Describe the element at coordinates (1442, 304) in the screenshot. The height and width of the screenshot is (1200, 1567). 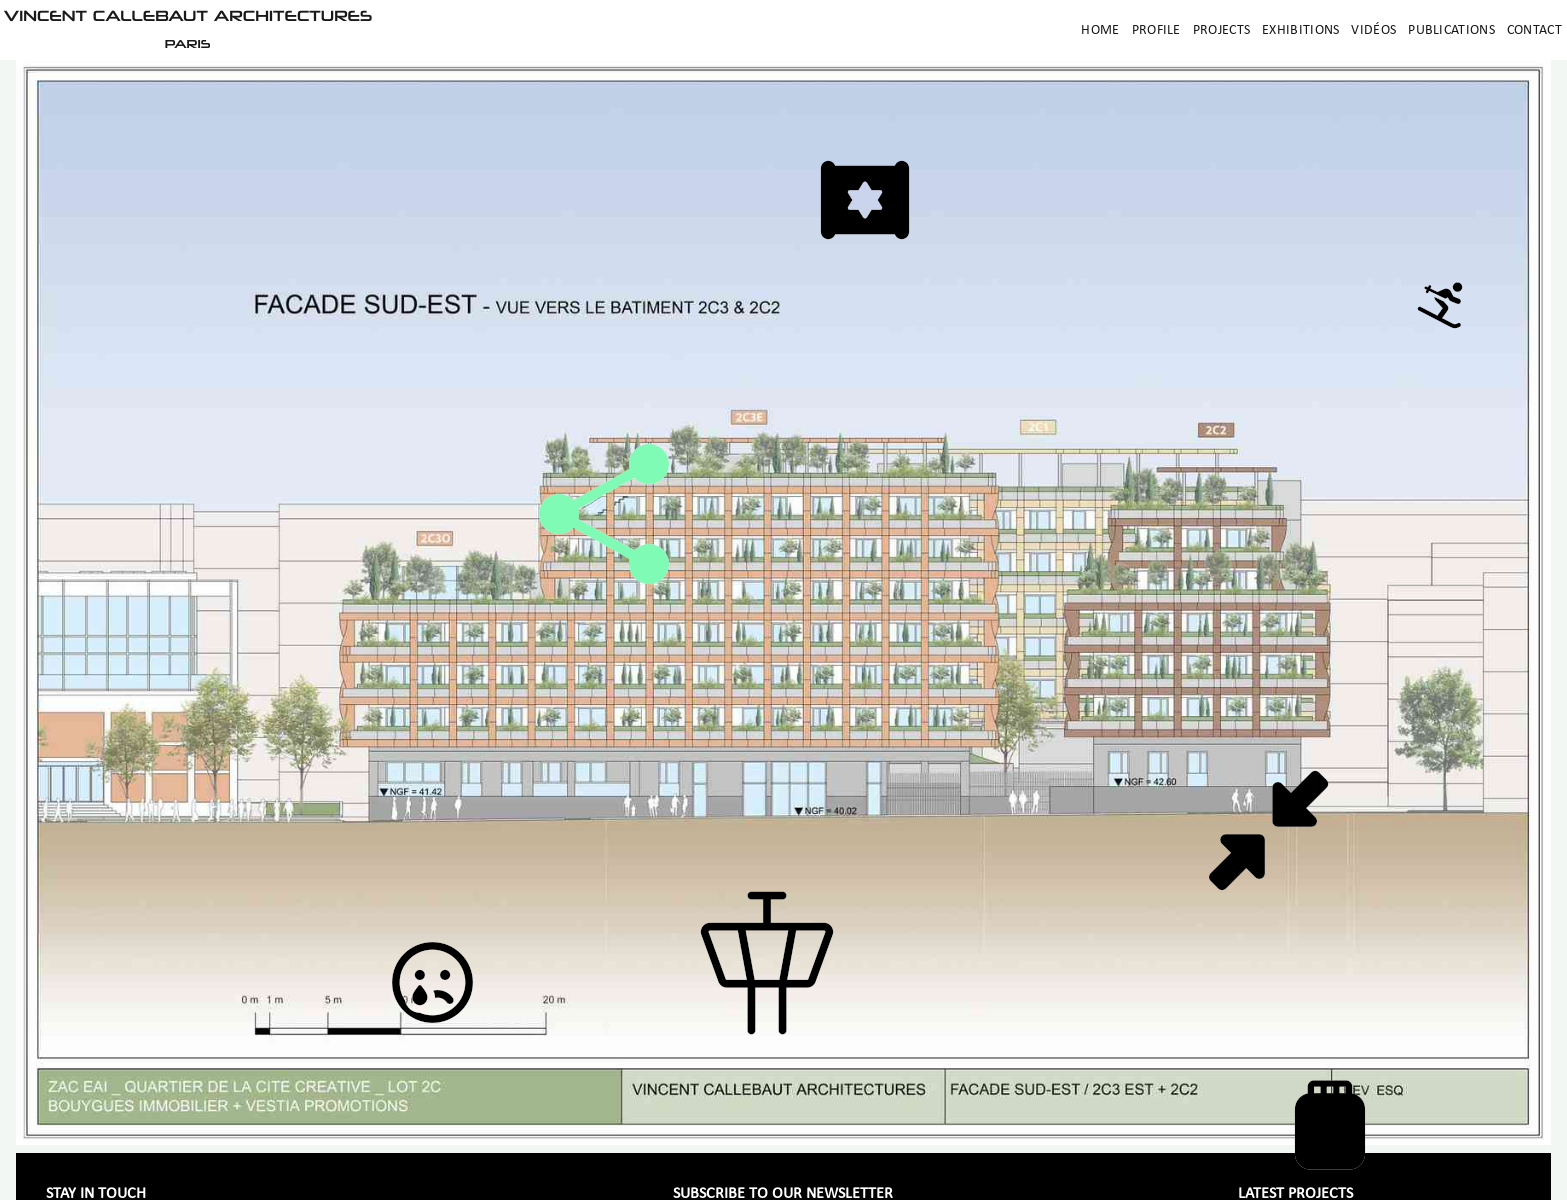
I see `access skiing or winter sports information` at that location.